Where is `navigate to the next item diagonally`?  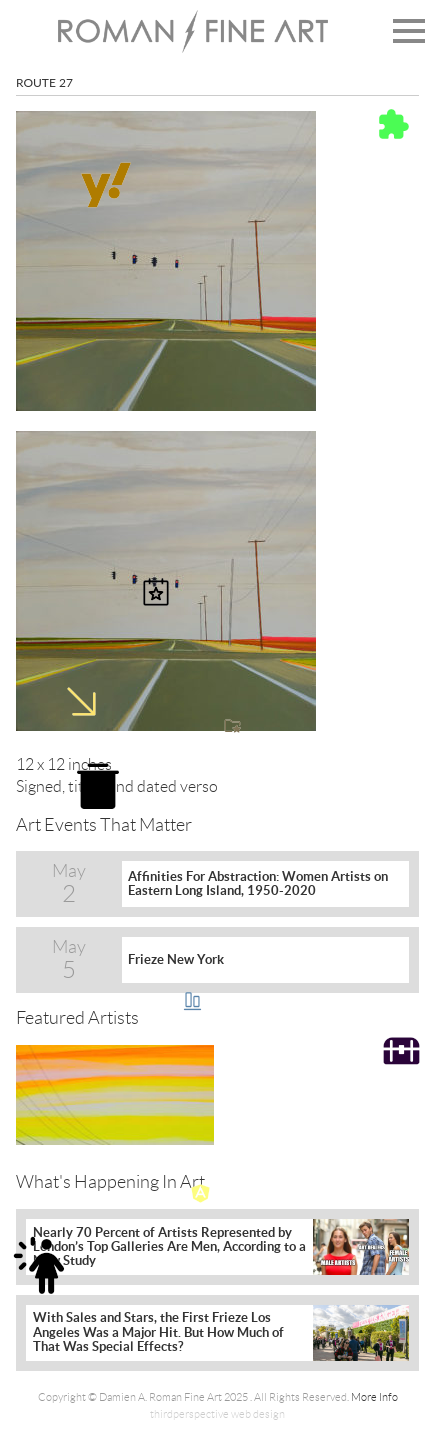
navigate to the next item diagonally is located at coordinates (81, 701).